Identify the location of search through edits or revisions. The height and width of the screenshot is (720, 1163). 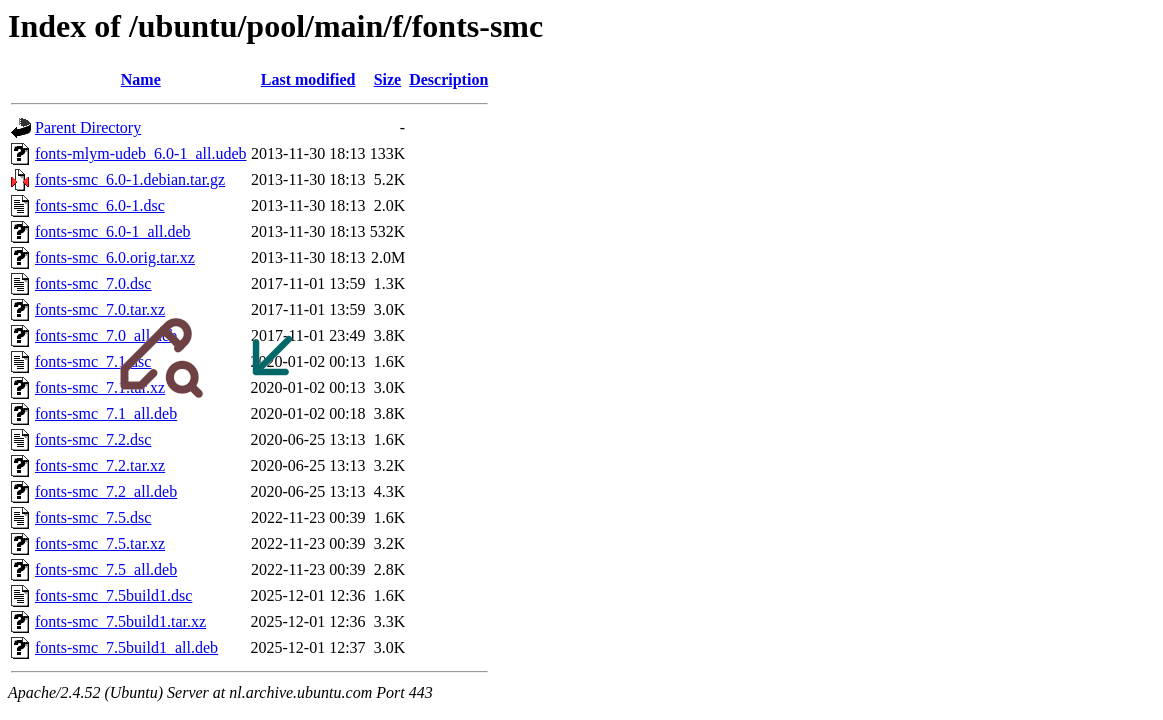
(157, 352).